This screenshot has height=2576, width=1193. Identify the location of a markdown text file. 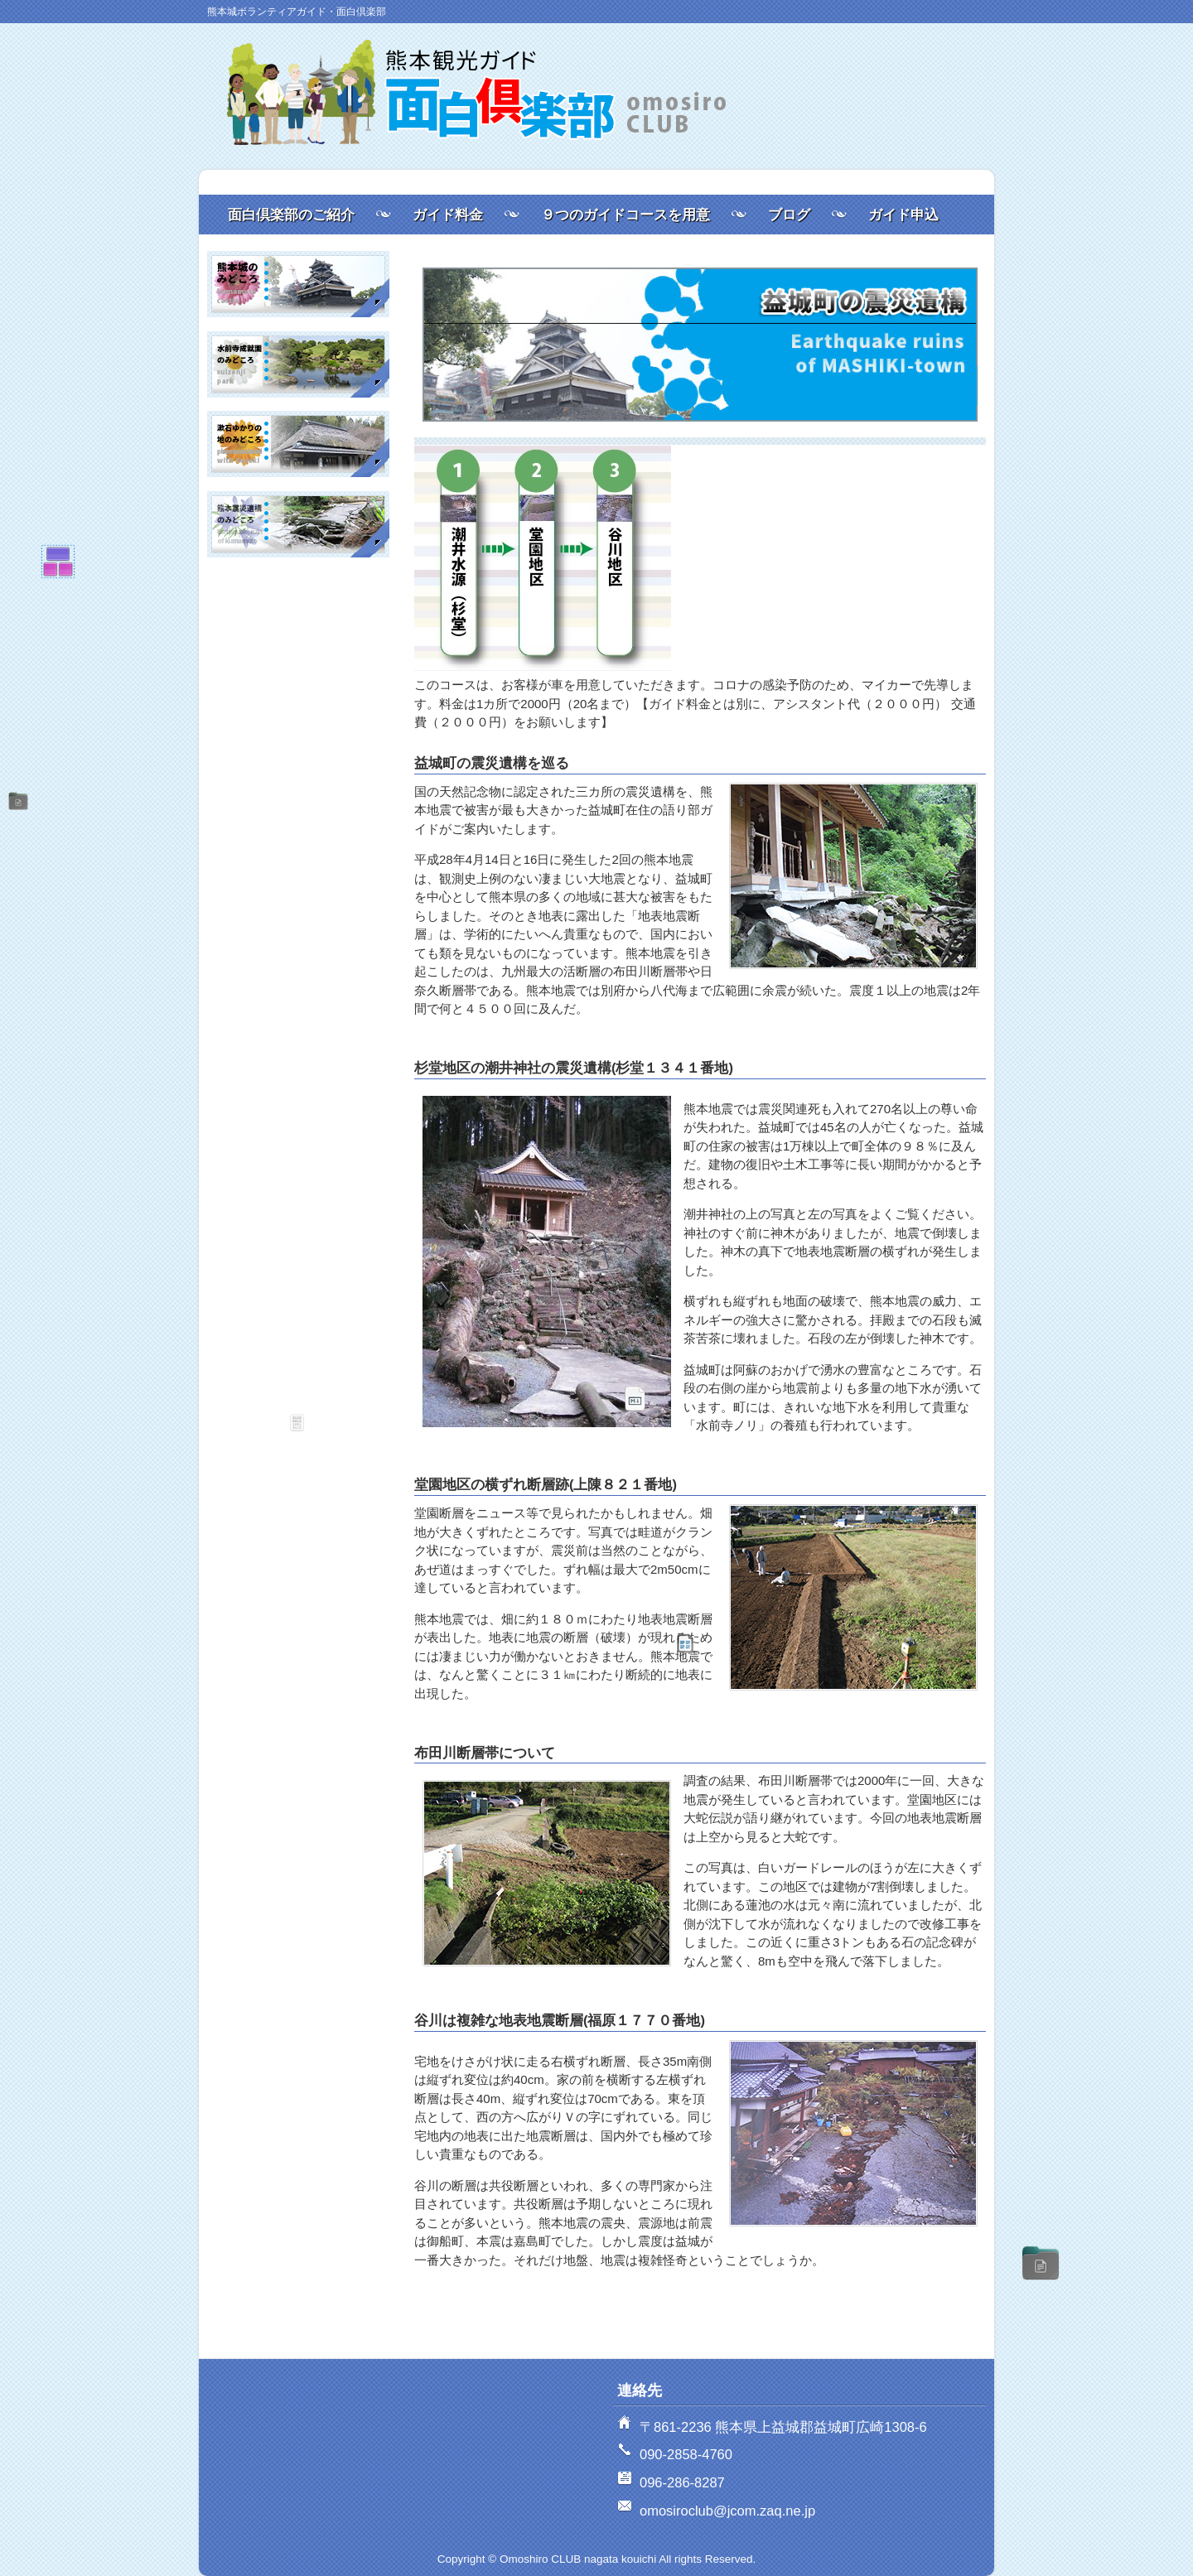
(635, 1398).